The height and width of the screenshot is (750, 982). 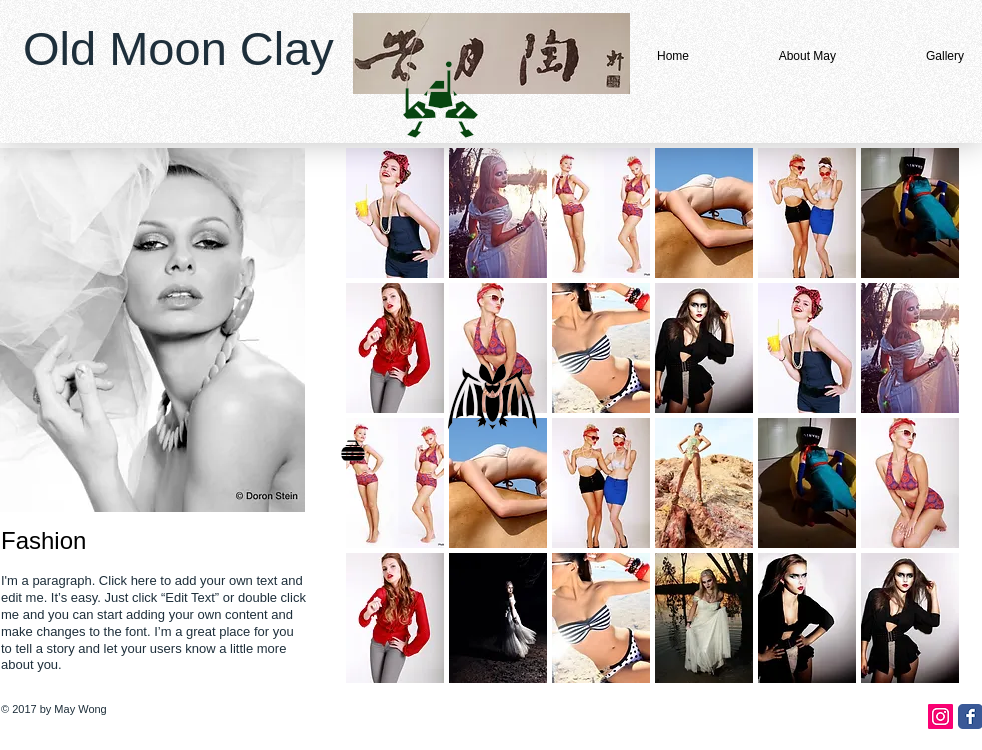 I want to click on mars pathfinder rover or space exploration feature, so click(x=440, y=101).